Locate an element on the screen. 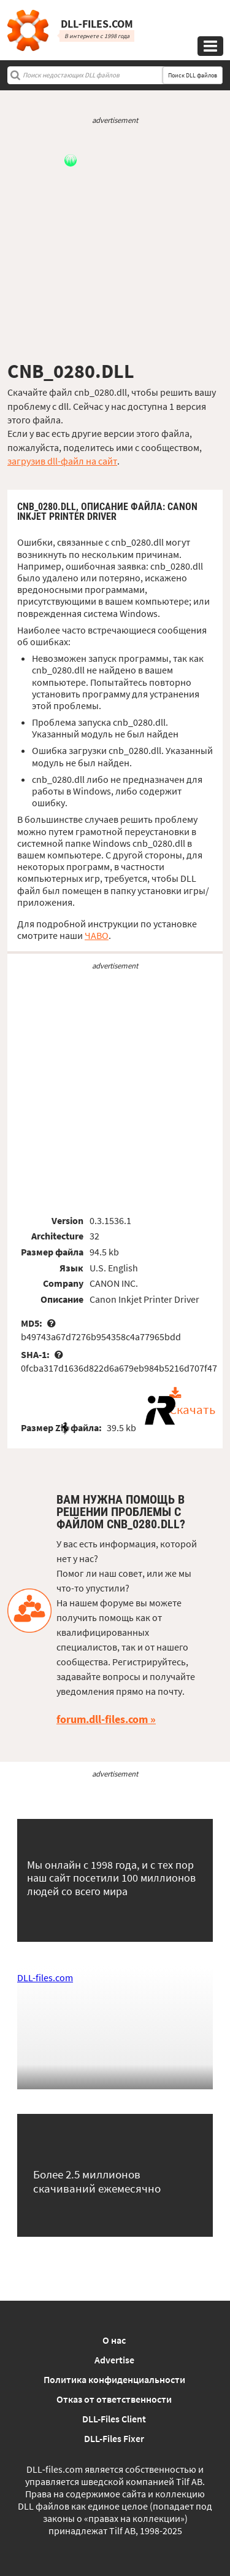 This screenshot has width=230, height=2576. open the iRobot app is located at coordinates (160, 1410).